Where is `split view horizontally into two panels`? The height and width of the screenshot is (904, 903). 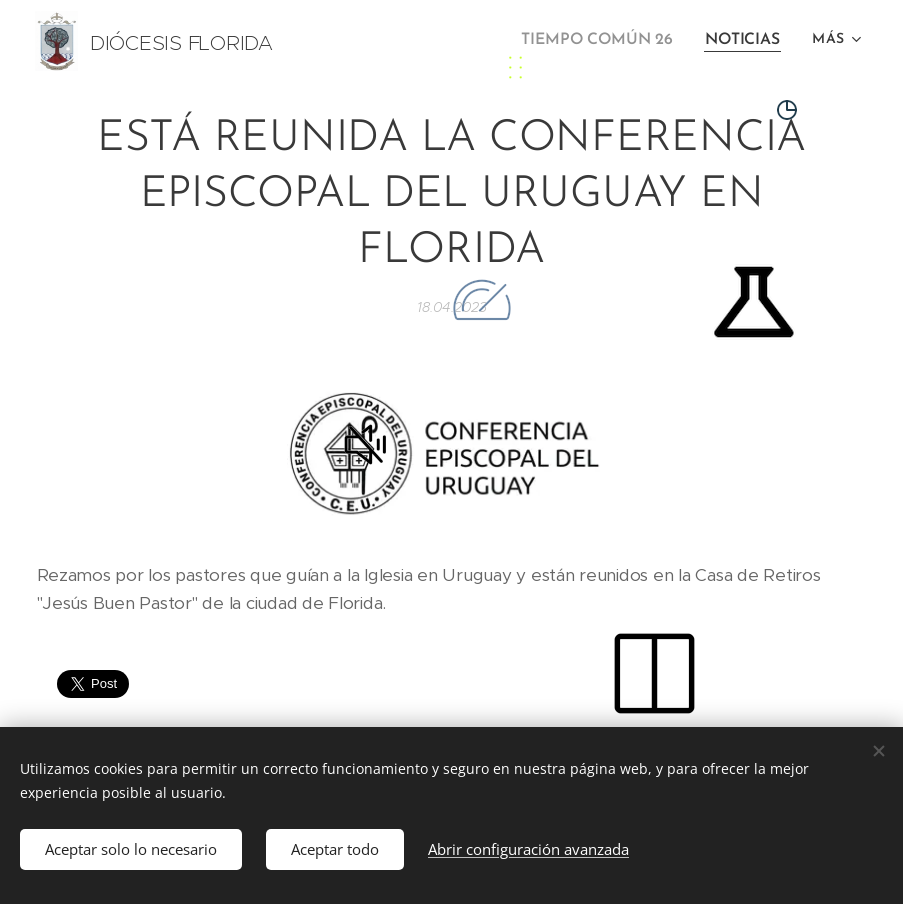 split view horizontally into two panels is located at coordinates (654, 673).